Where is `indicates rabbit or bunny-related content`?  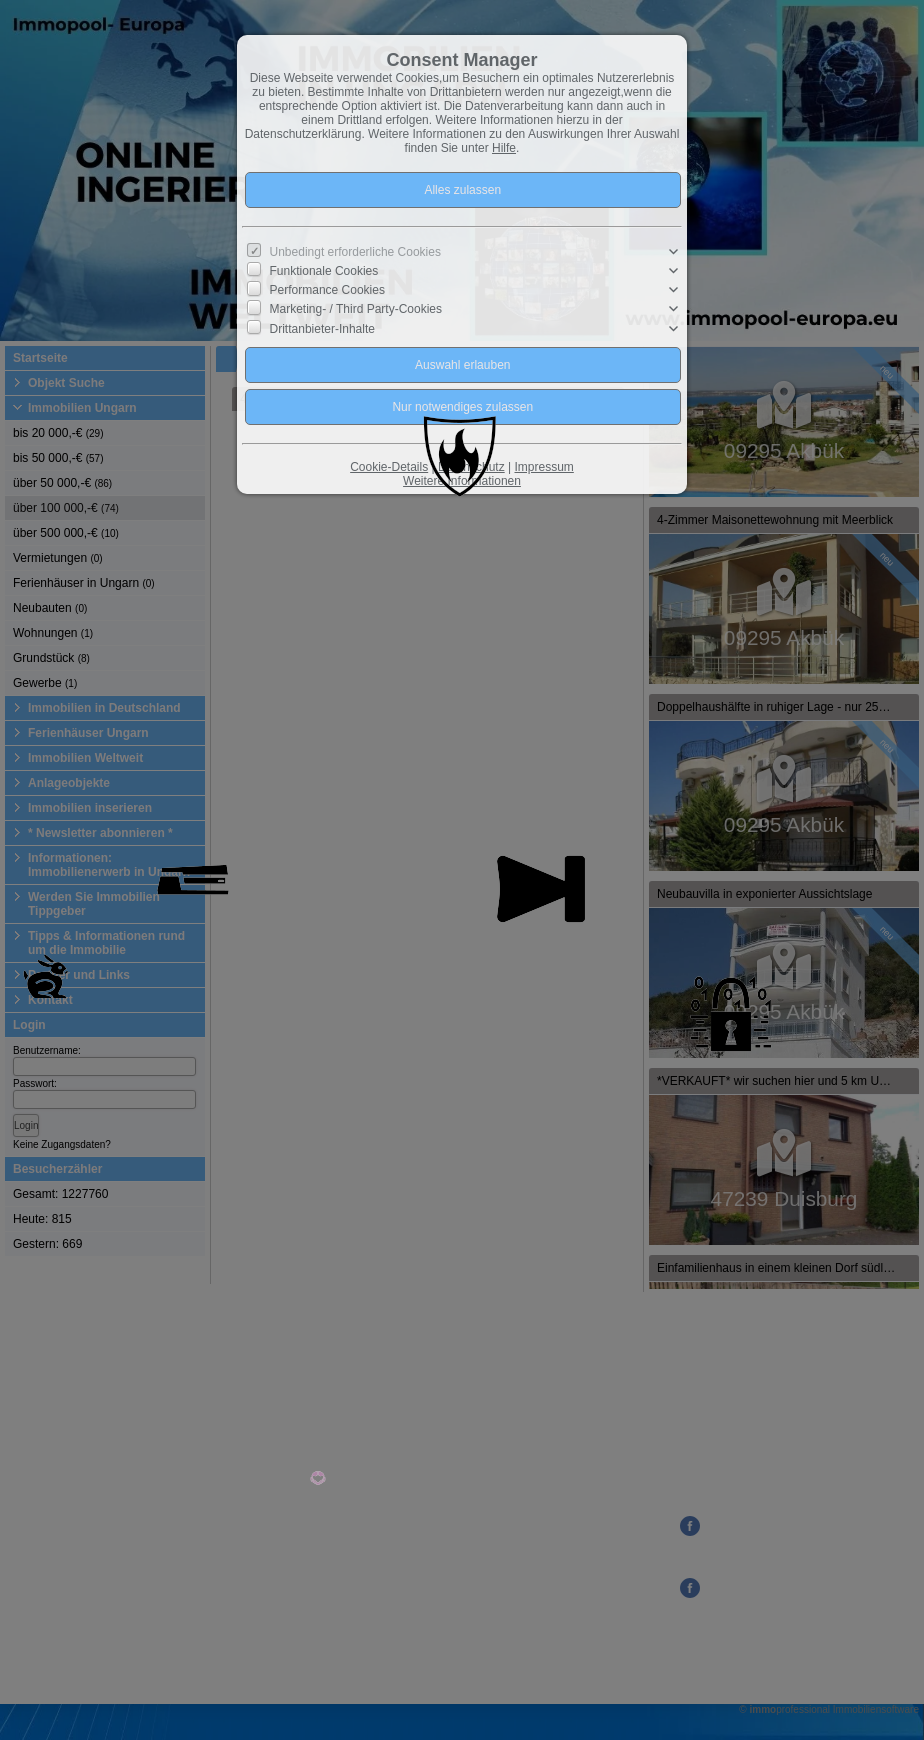 indicates rabbit or bunny-related content is located at coordinates (46, 977).